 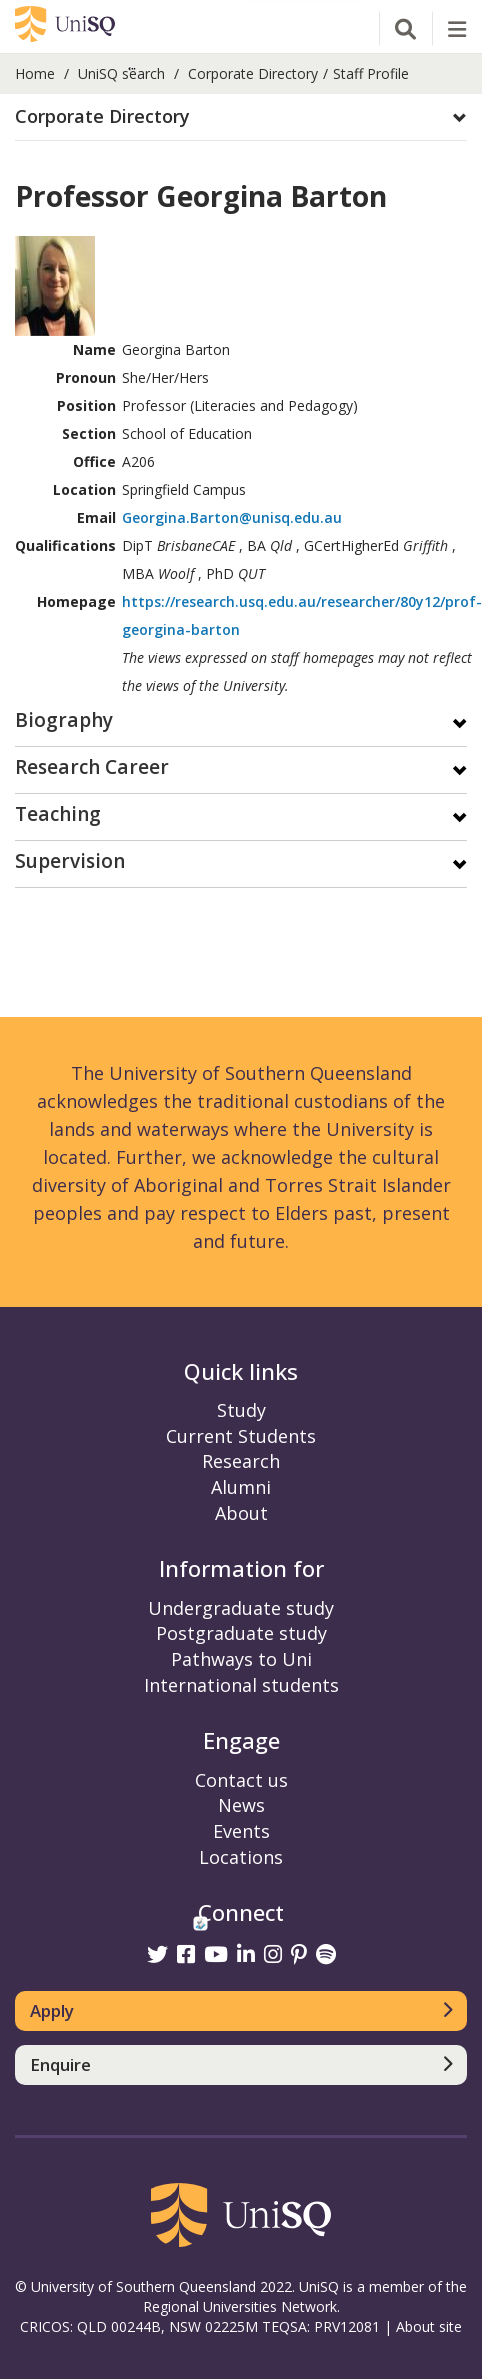 What do you see at coordinates (132, 69) in the screenshot?
I see `go back to previous screen` at bounding box center [132, 69].